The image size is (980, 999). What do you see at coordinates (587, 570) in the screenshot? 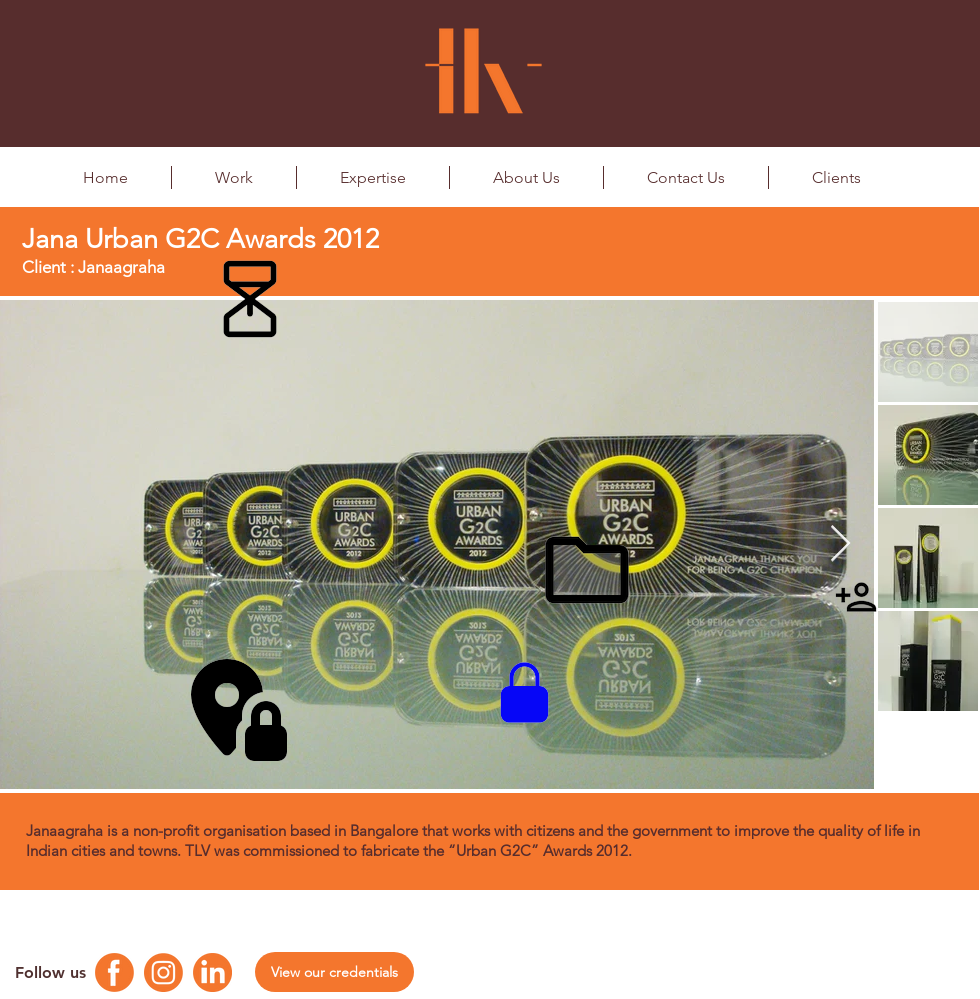
I see `access files and documents` at bounding box center [587, 570].